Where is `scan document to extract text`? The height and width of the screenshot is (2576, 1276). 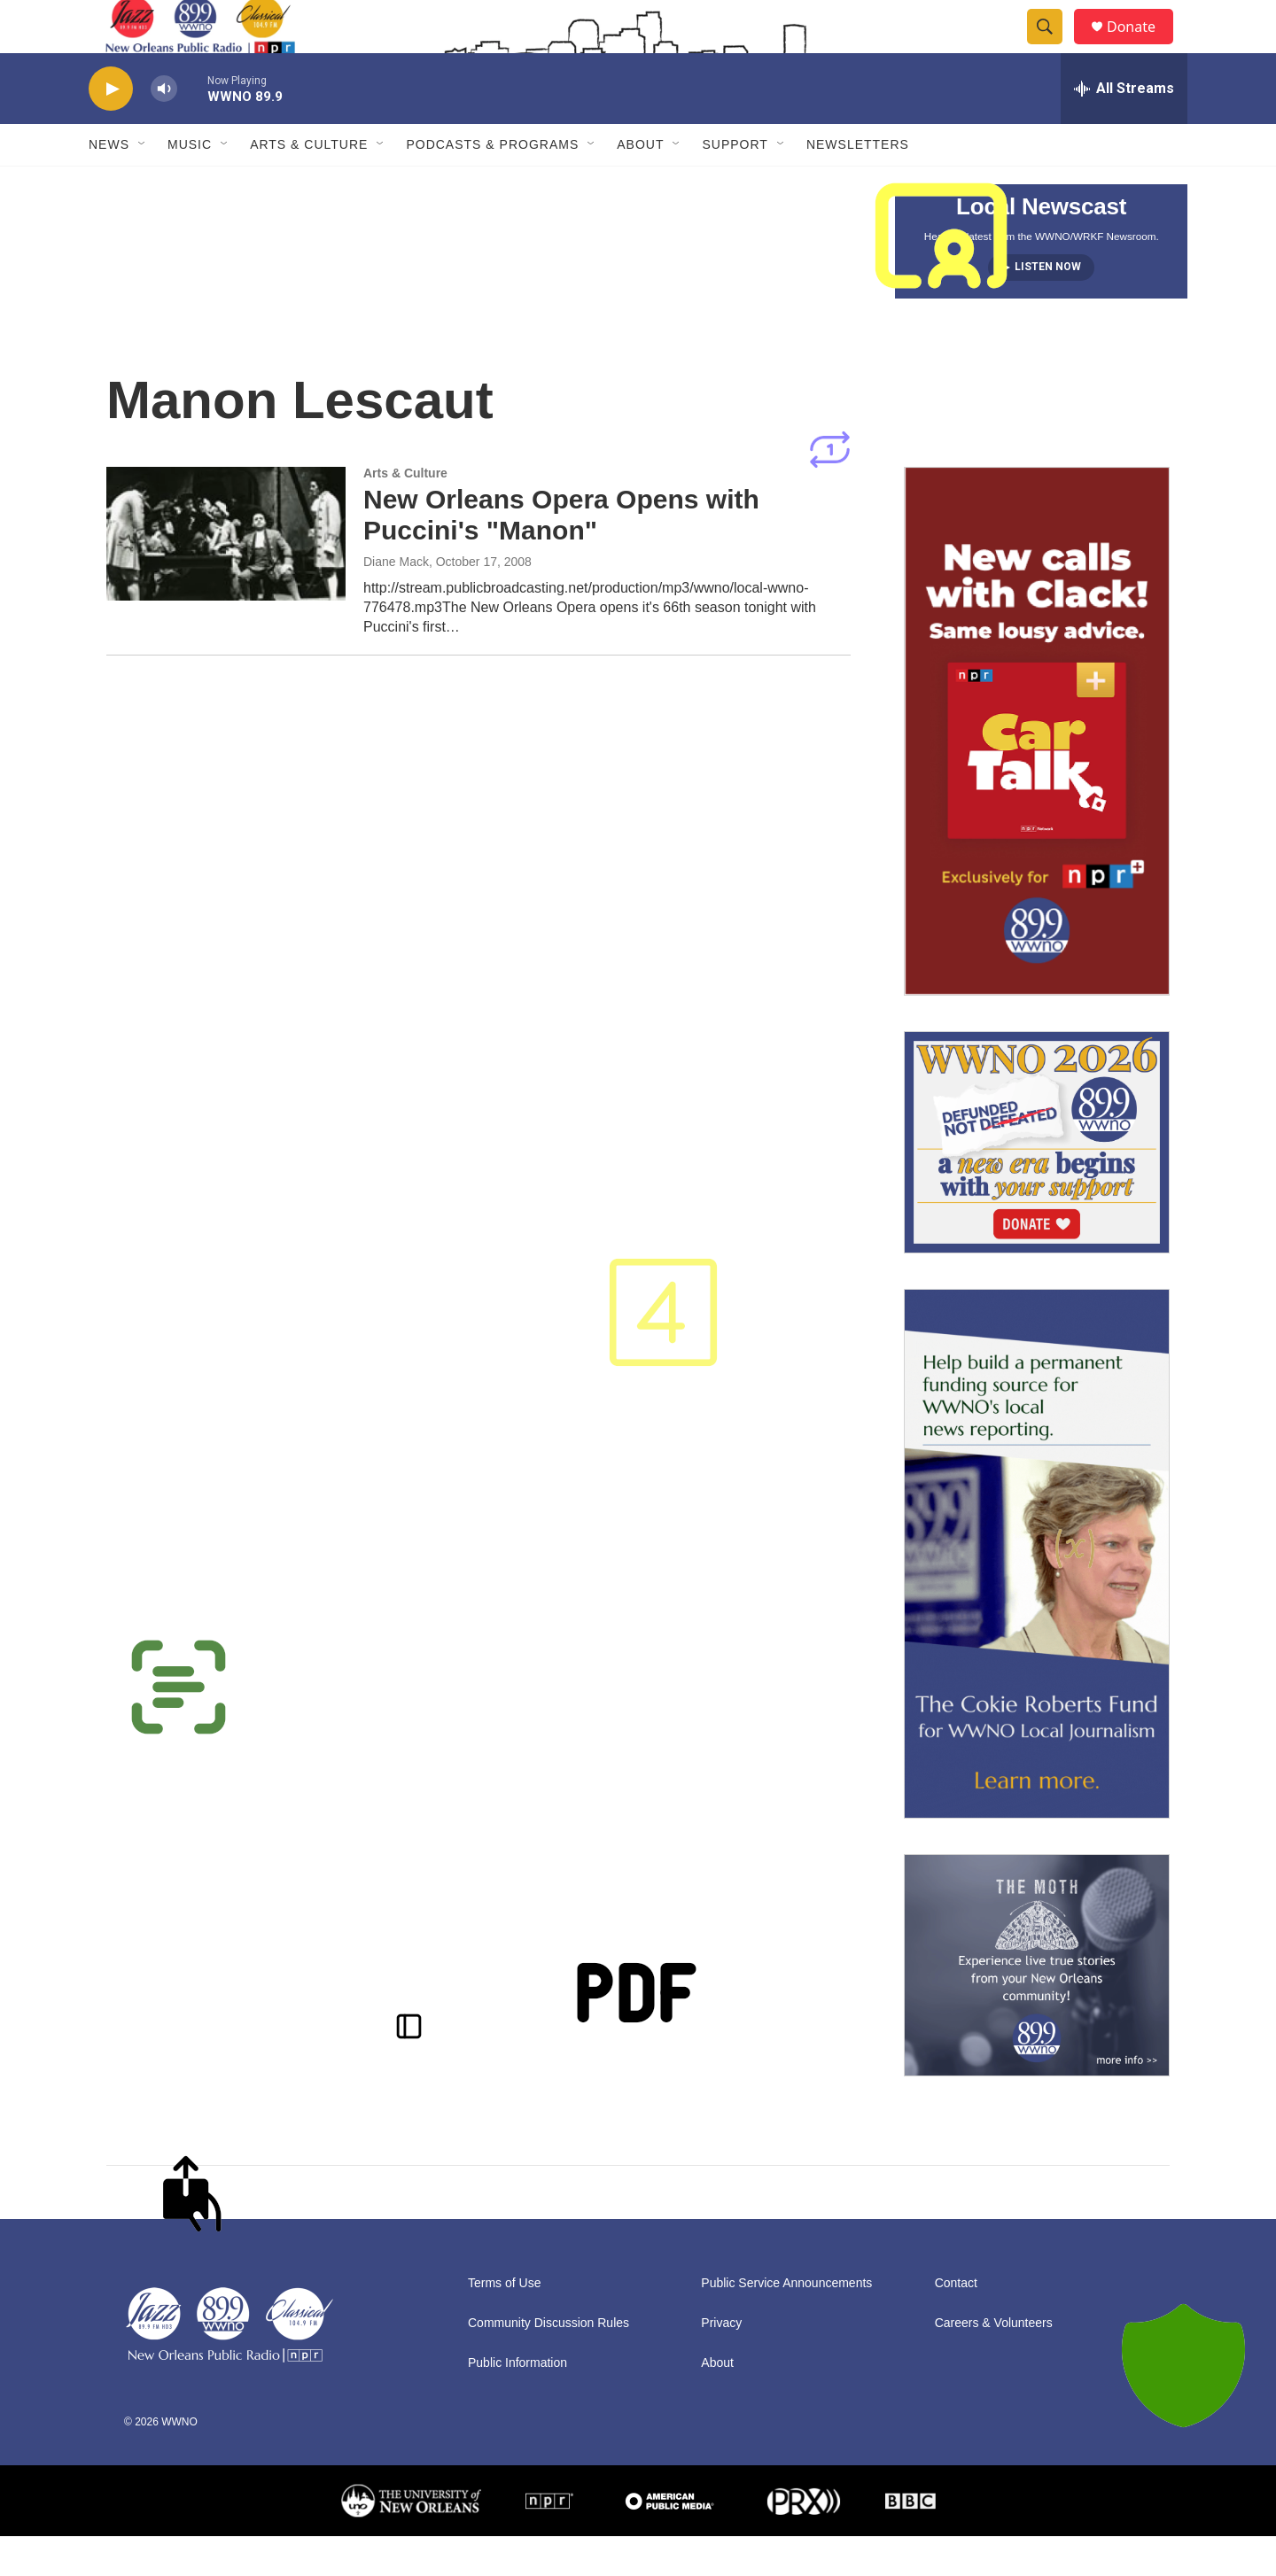 scan document to extract text is located at coordinates (178, 1687).